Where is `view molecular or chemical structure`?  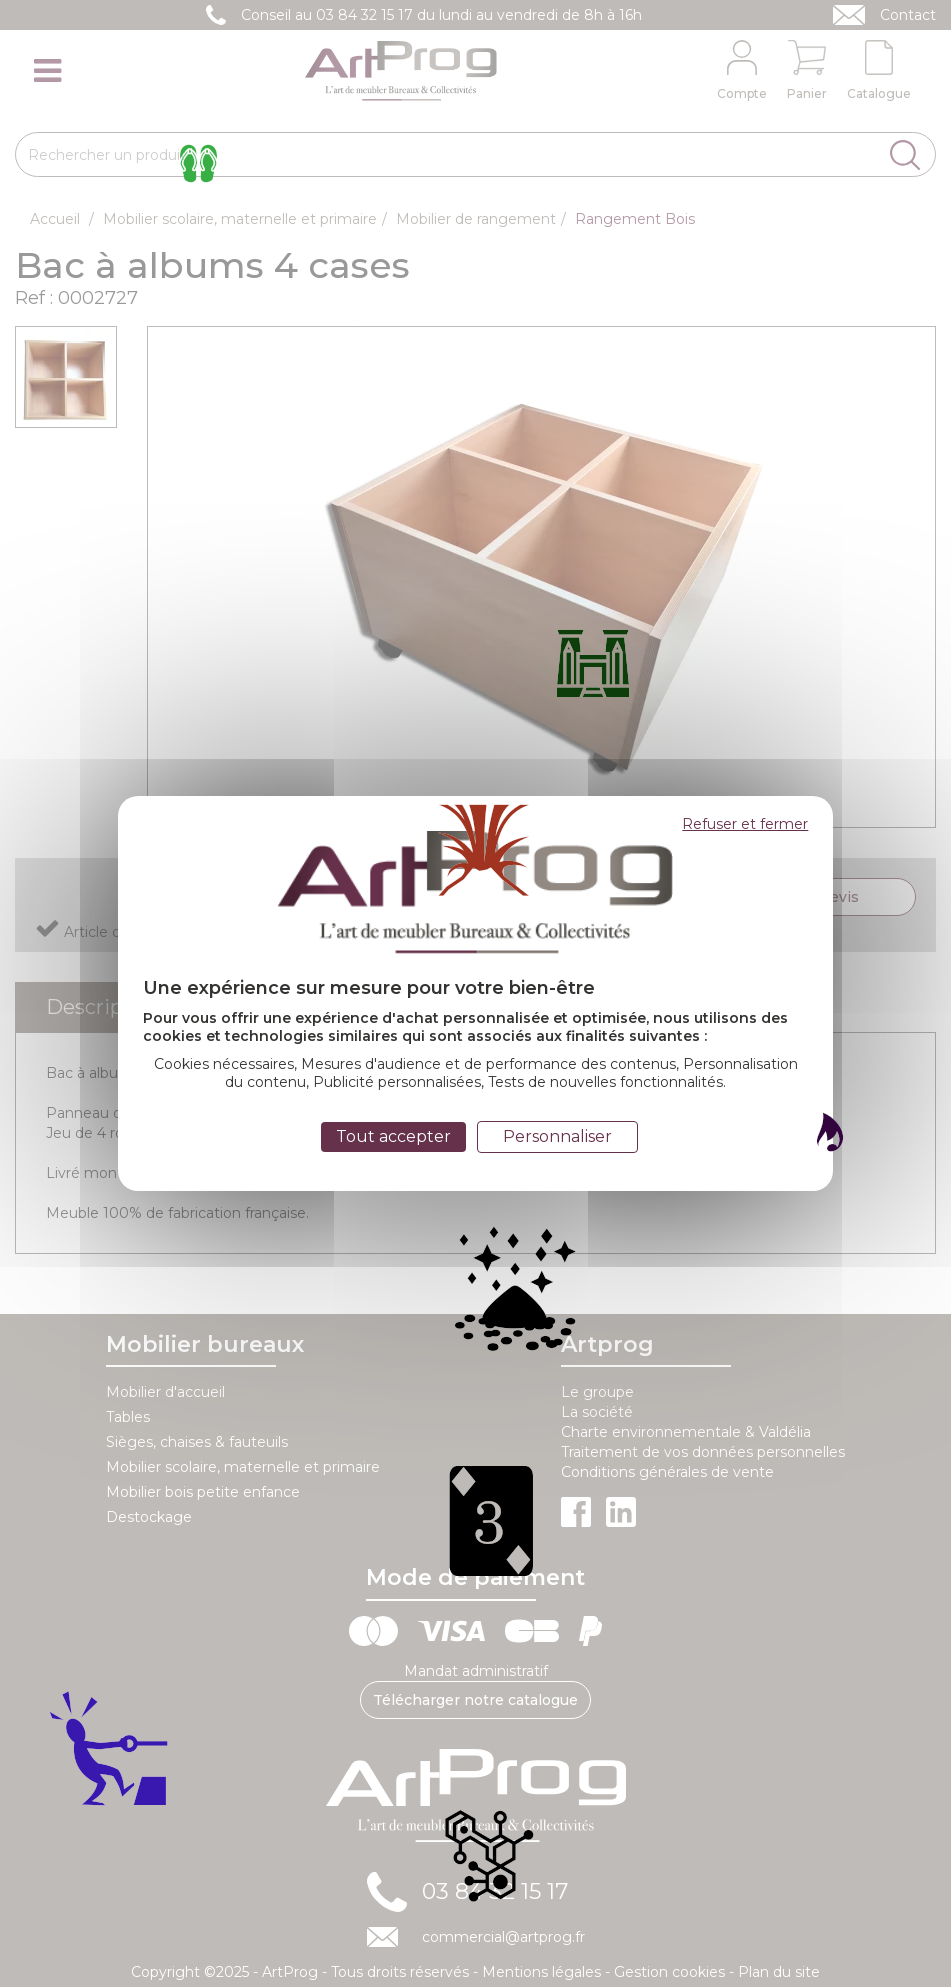
view molecular or chemical structure is located at coordinates (489, 1856).